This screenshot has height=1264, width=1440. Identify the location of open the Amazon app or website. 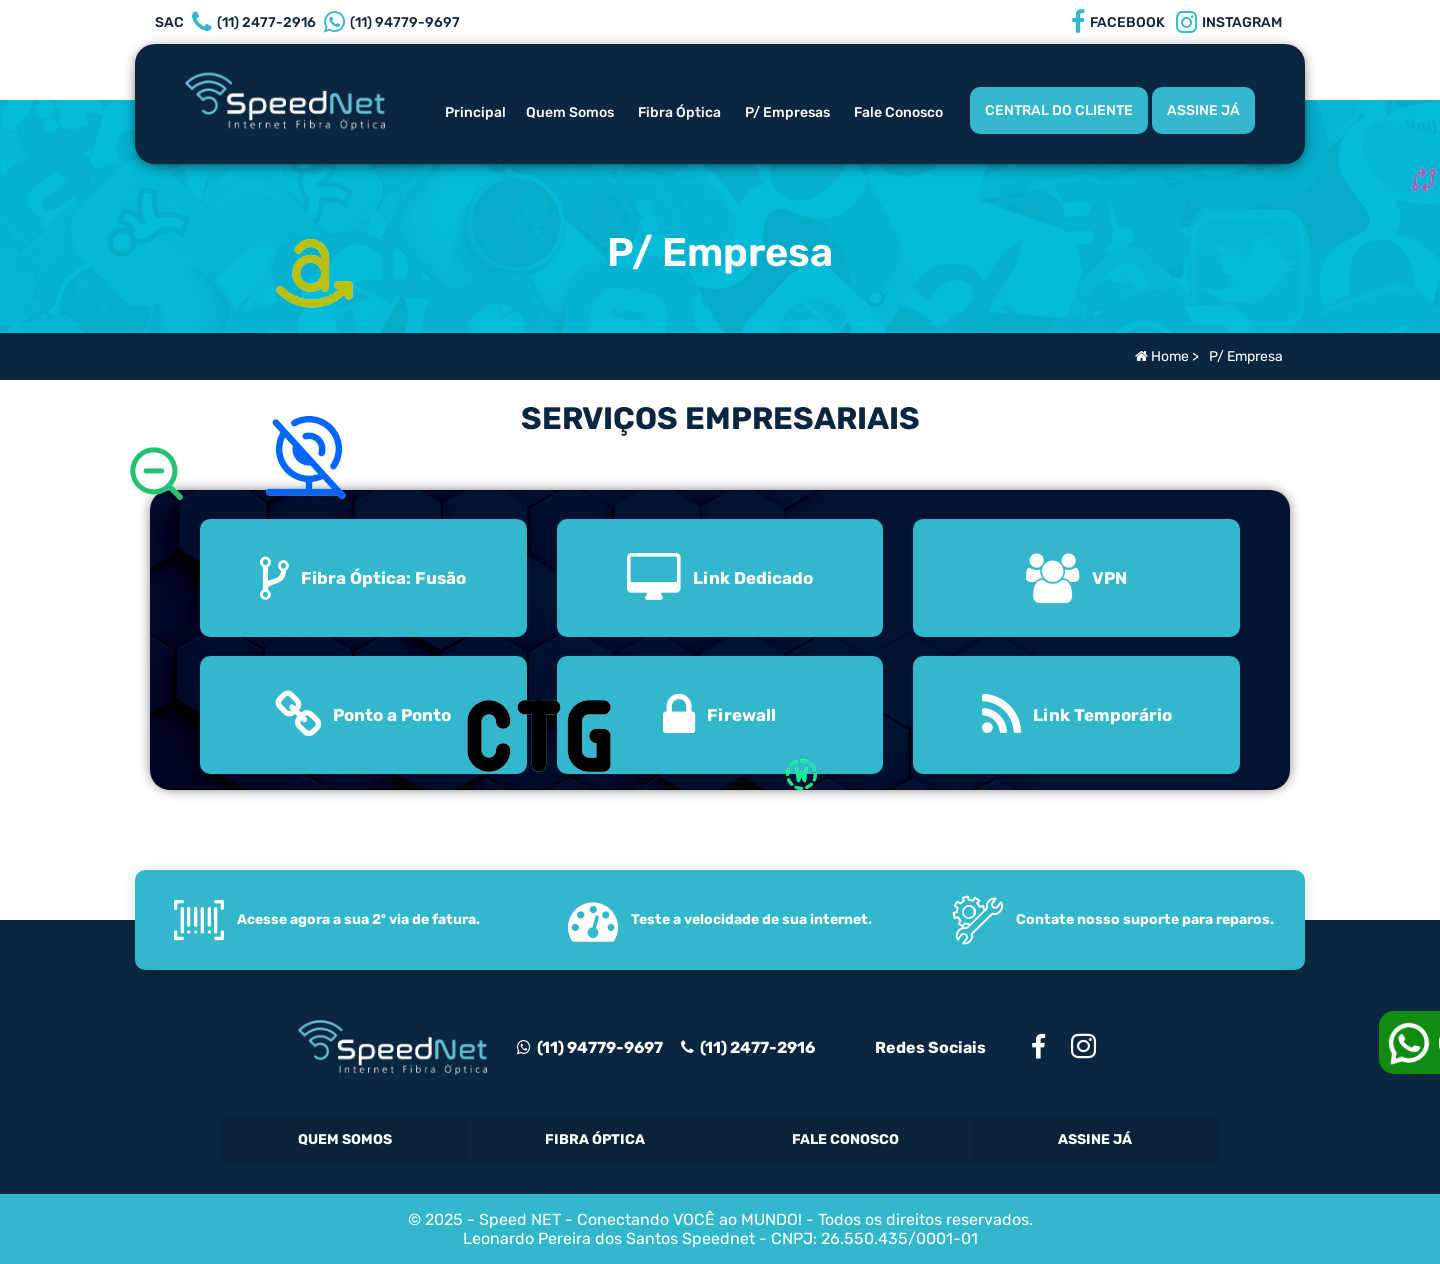
(312, 272).